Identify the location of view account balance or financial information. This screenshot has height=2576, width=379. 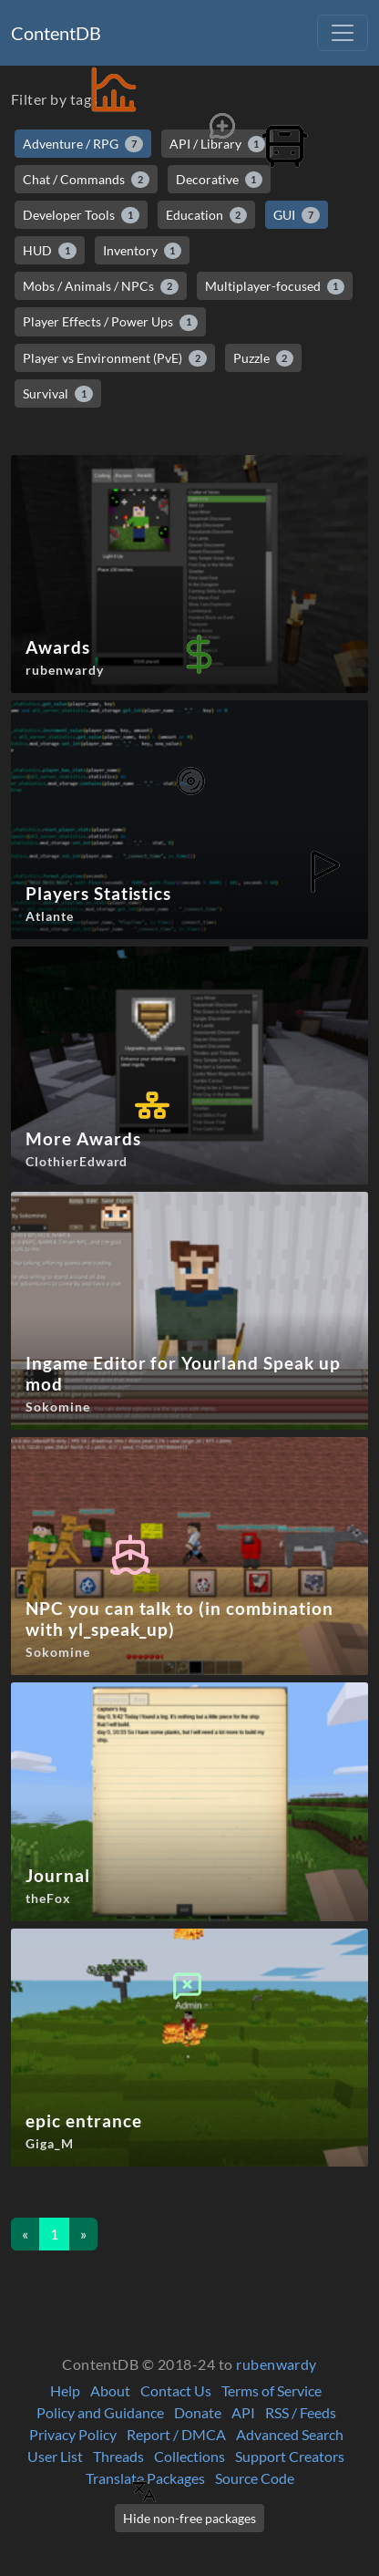
(199, 654).